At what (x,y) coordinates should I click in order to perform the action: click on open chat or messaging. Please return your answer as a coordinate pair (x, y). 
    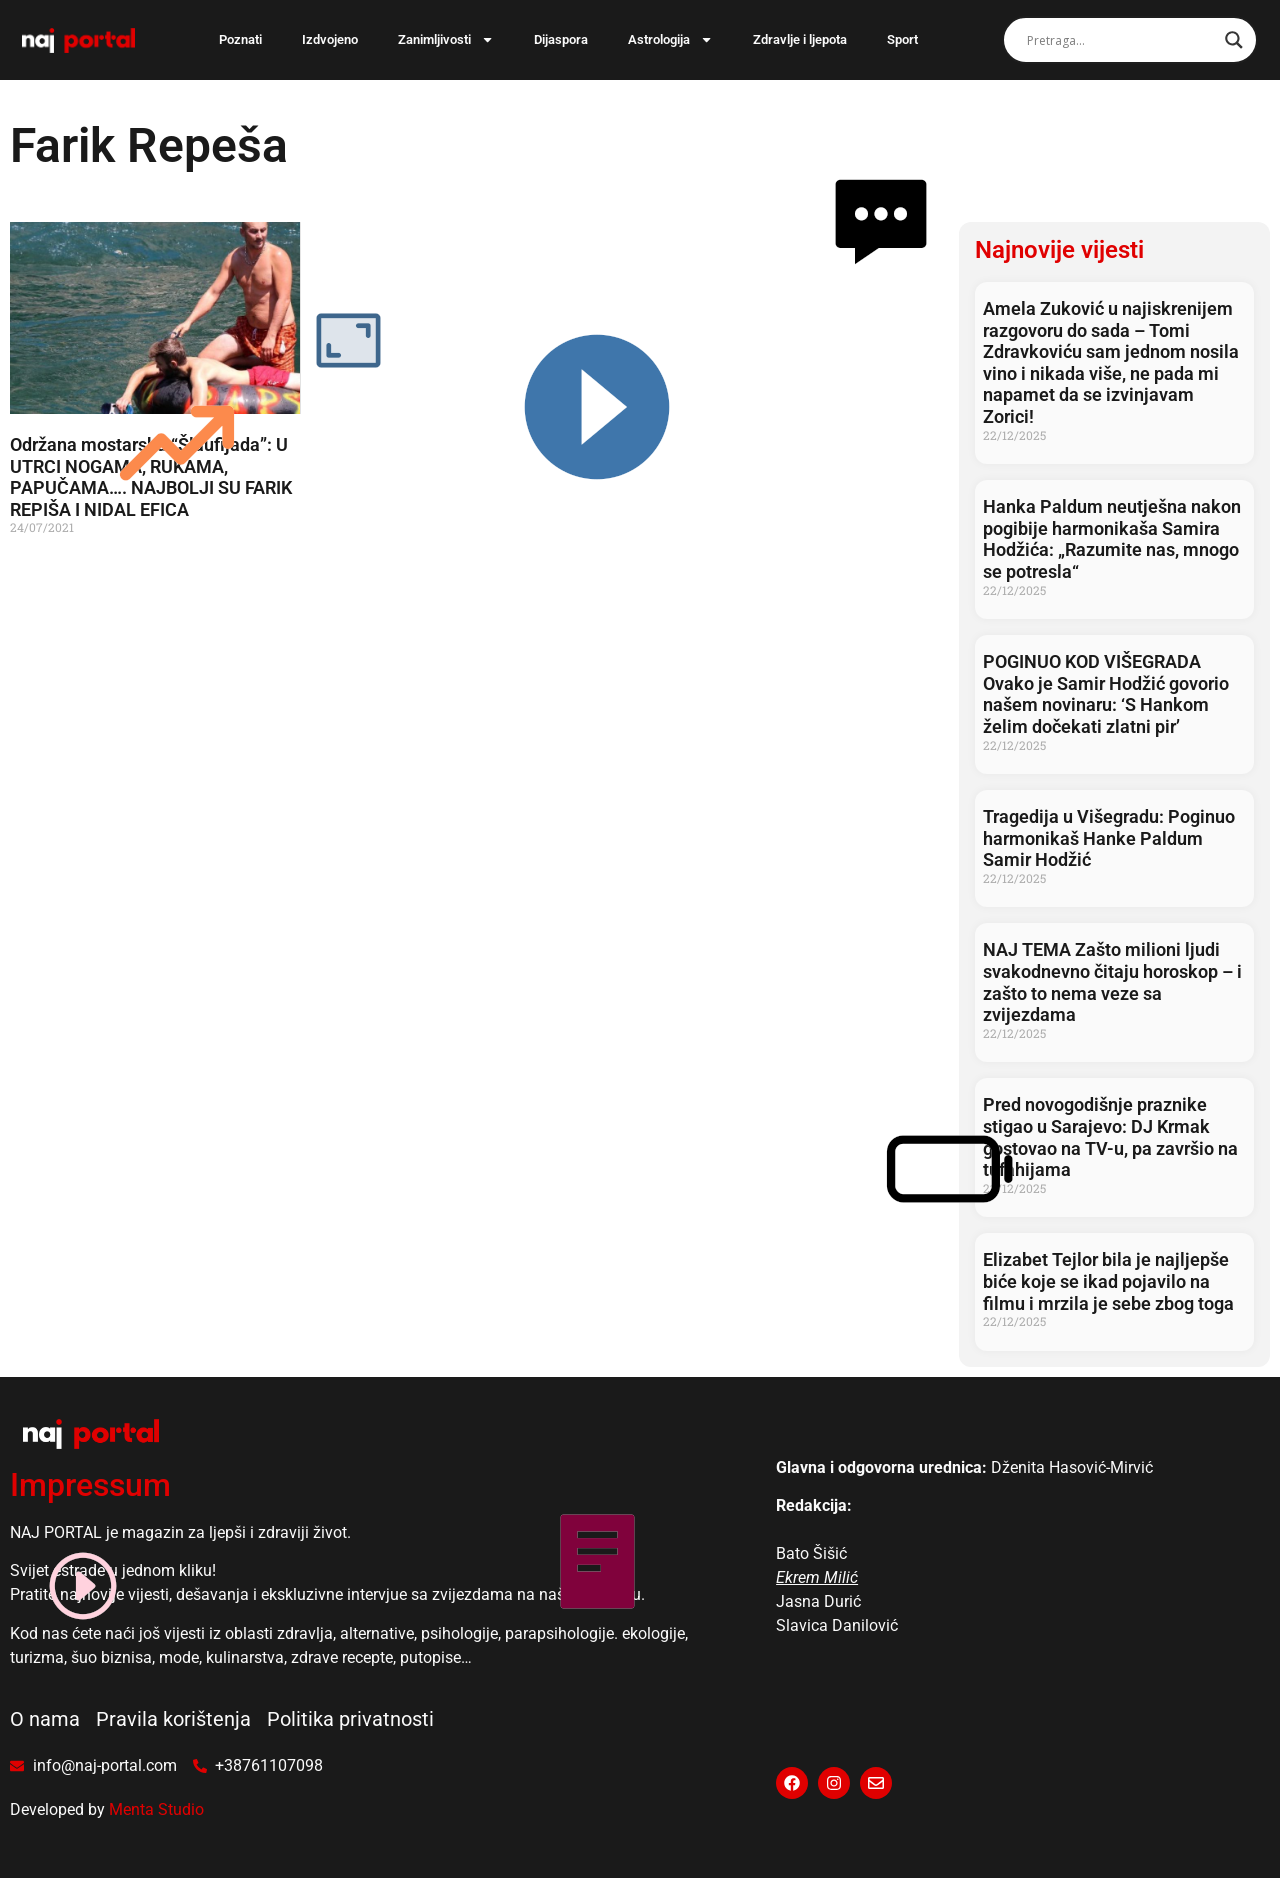
    Looking at the image, I should click on (881, 222).